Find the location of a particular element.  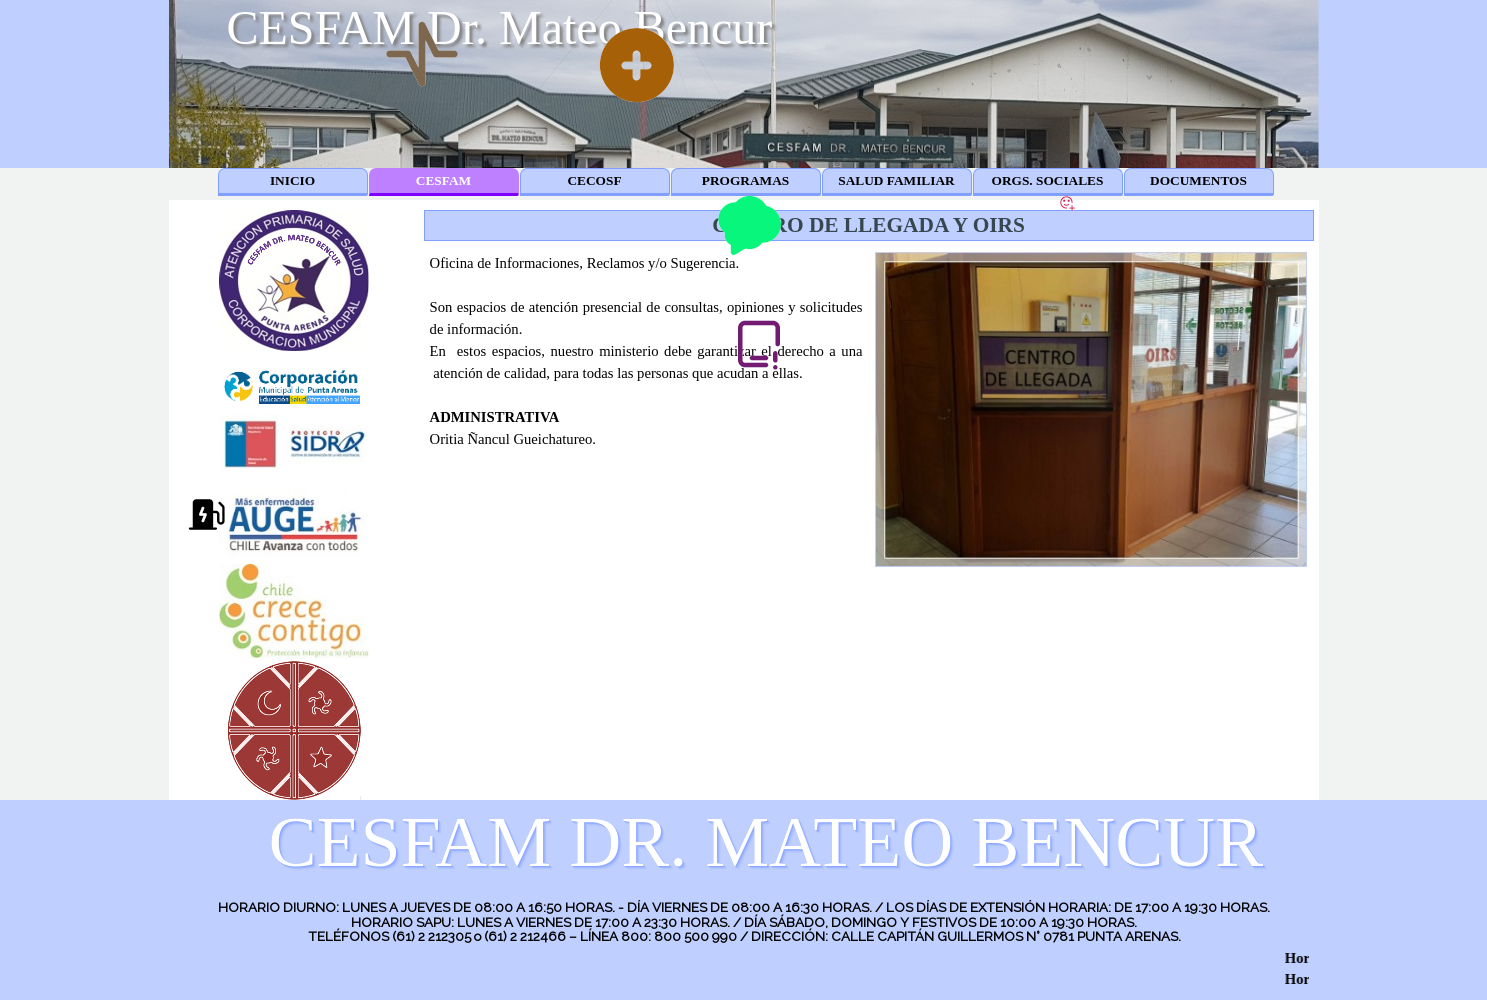

open chat or messaging is located at coordinates (748, 225).